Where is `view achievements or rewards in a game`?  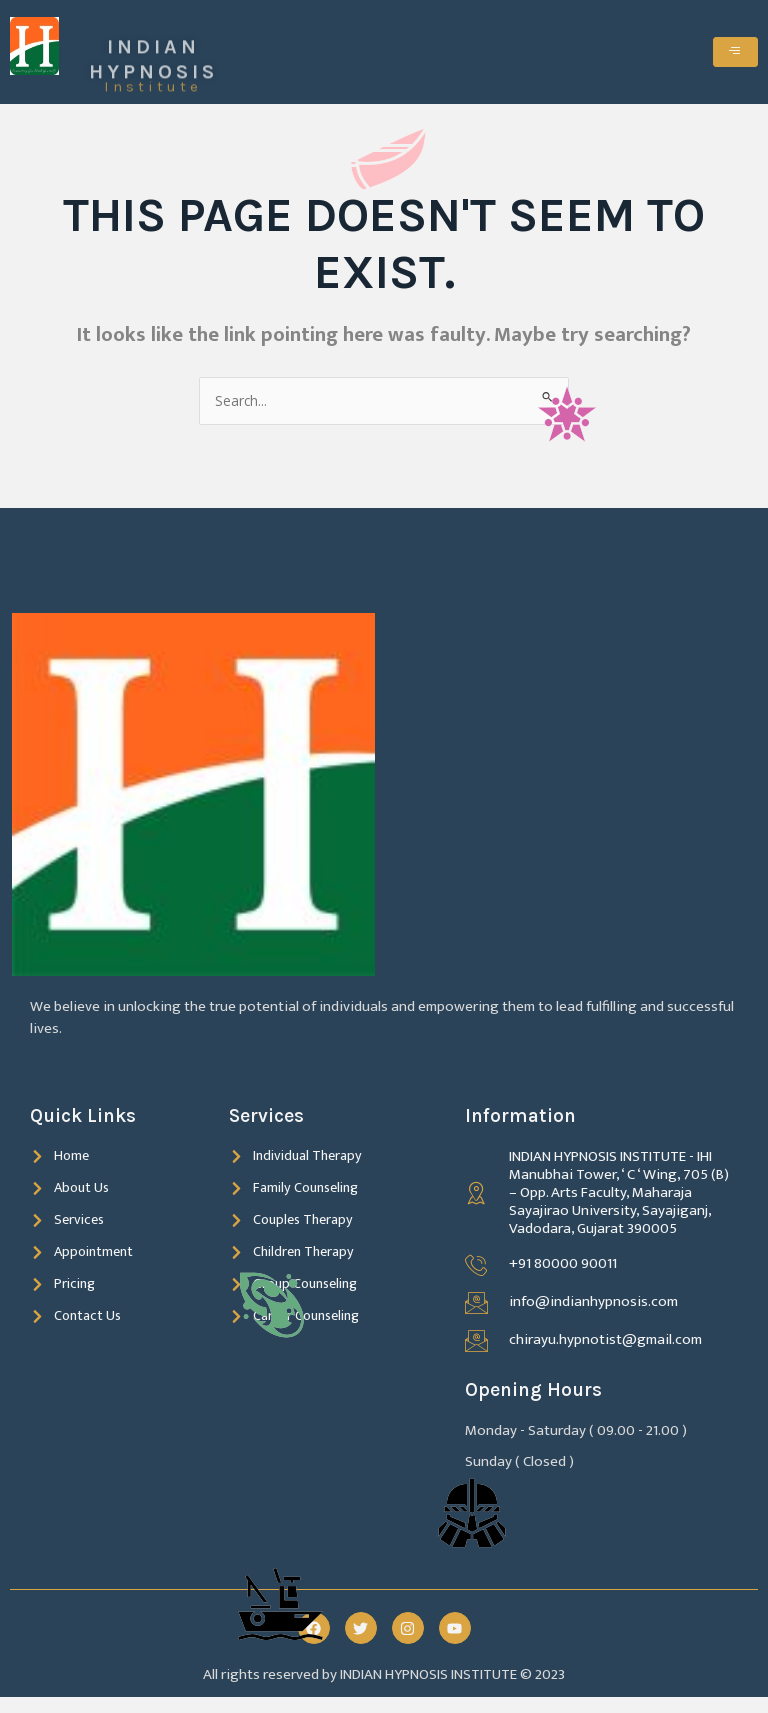 view achievements or rewards in a game is located at coordinates (567, 415).